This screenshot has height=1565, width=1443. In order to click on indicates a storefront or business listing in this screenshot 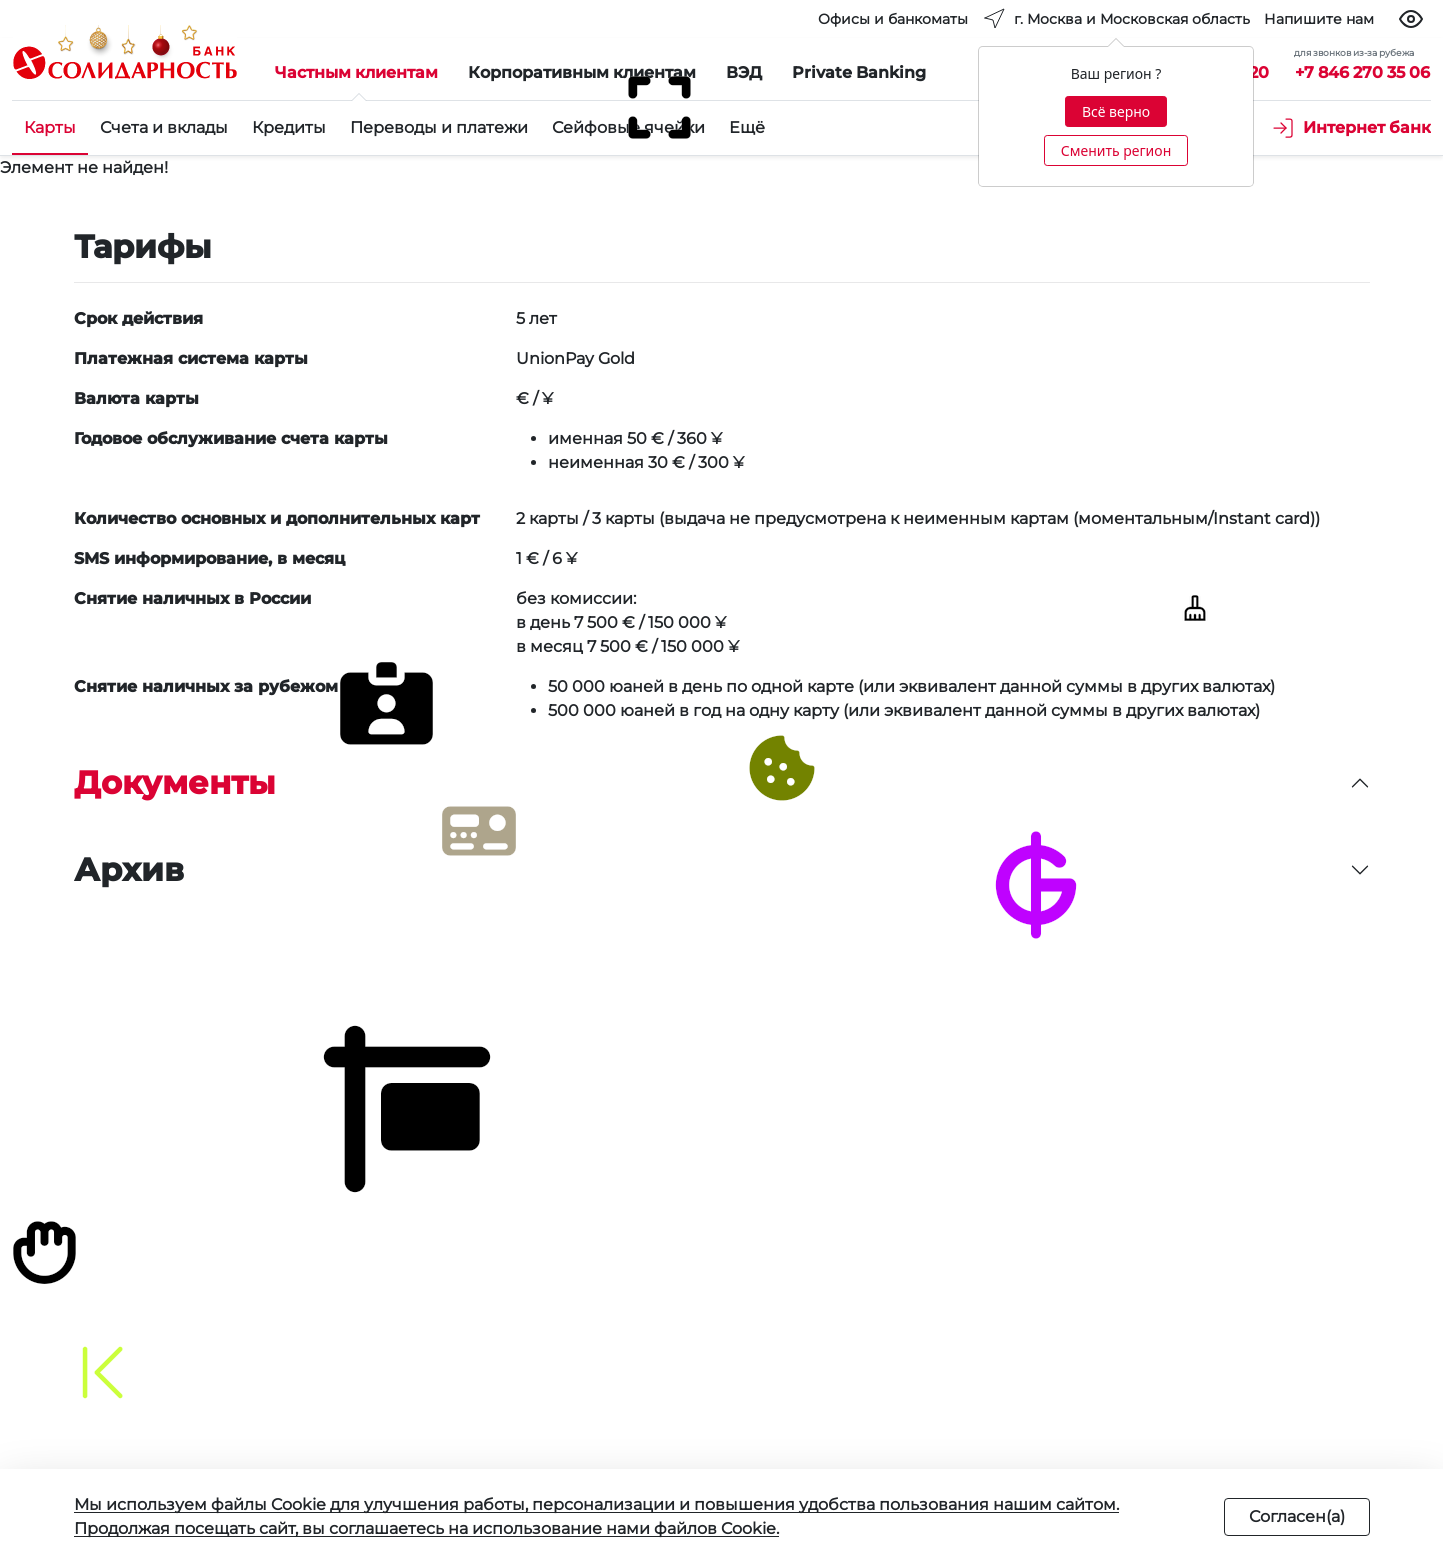, I will do `click(407, 1109)`.